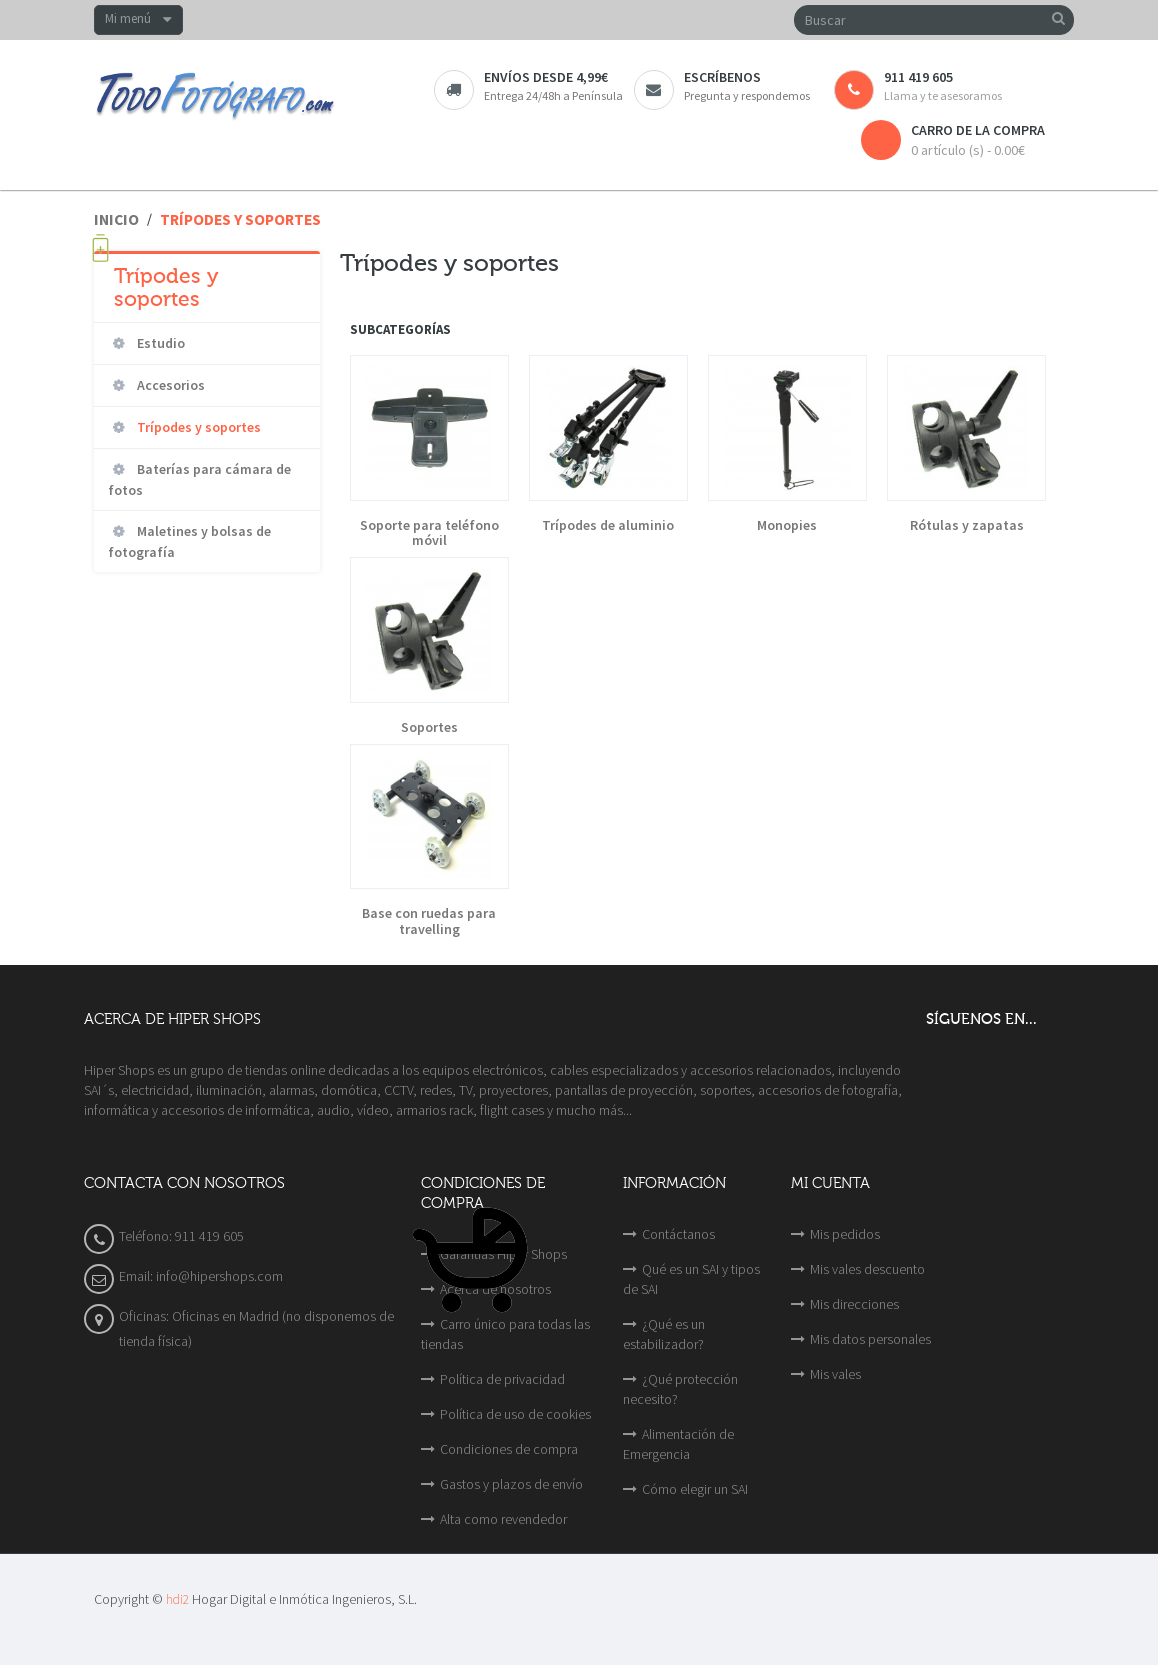 The width and height of the screenshot is (1158, 1665). I want to click on add a new battery or power source, so click(100, 248).